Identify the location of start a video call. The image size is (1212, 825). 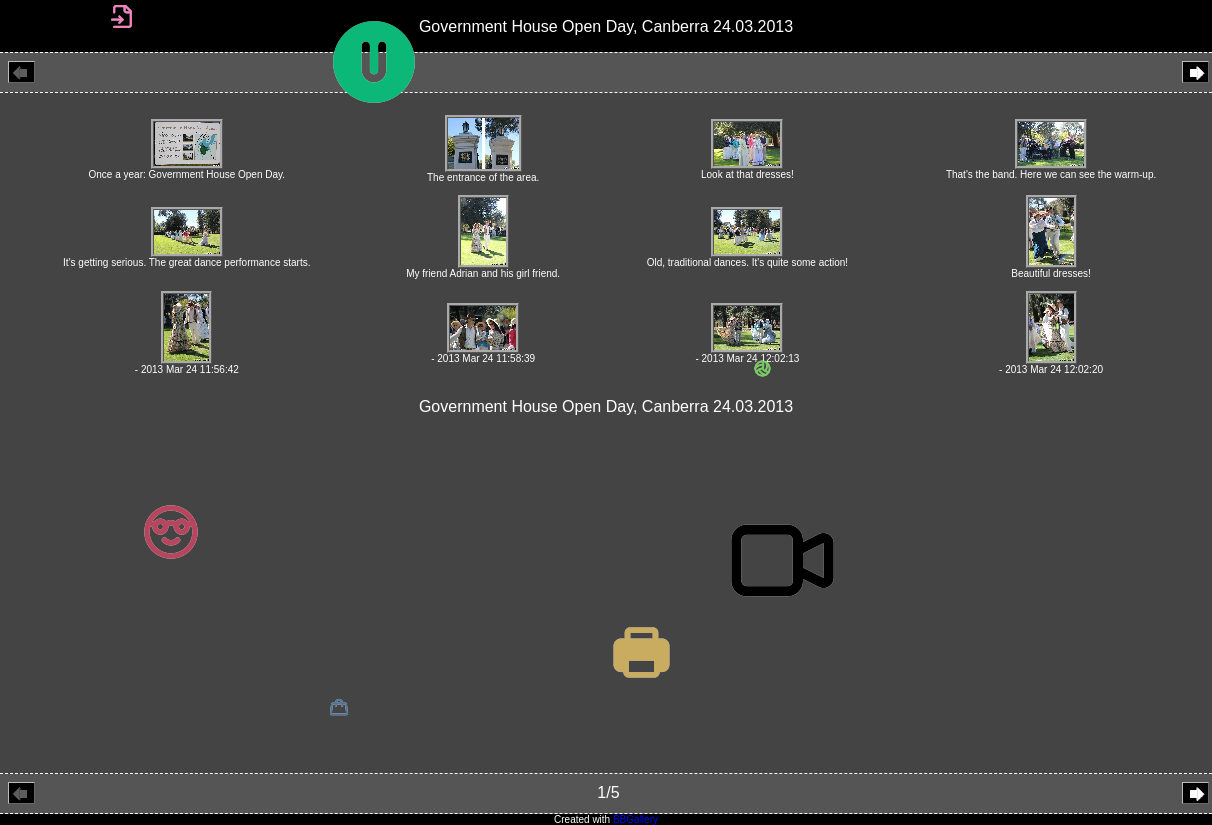
(782, 560).